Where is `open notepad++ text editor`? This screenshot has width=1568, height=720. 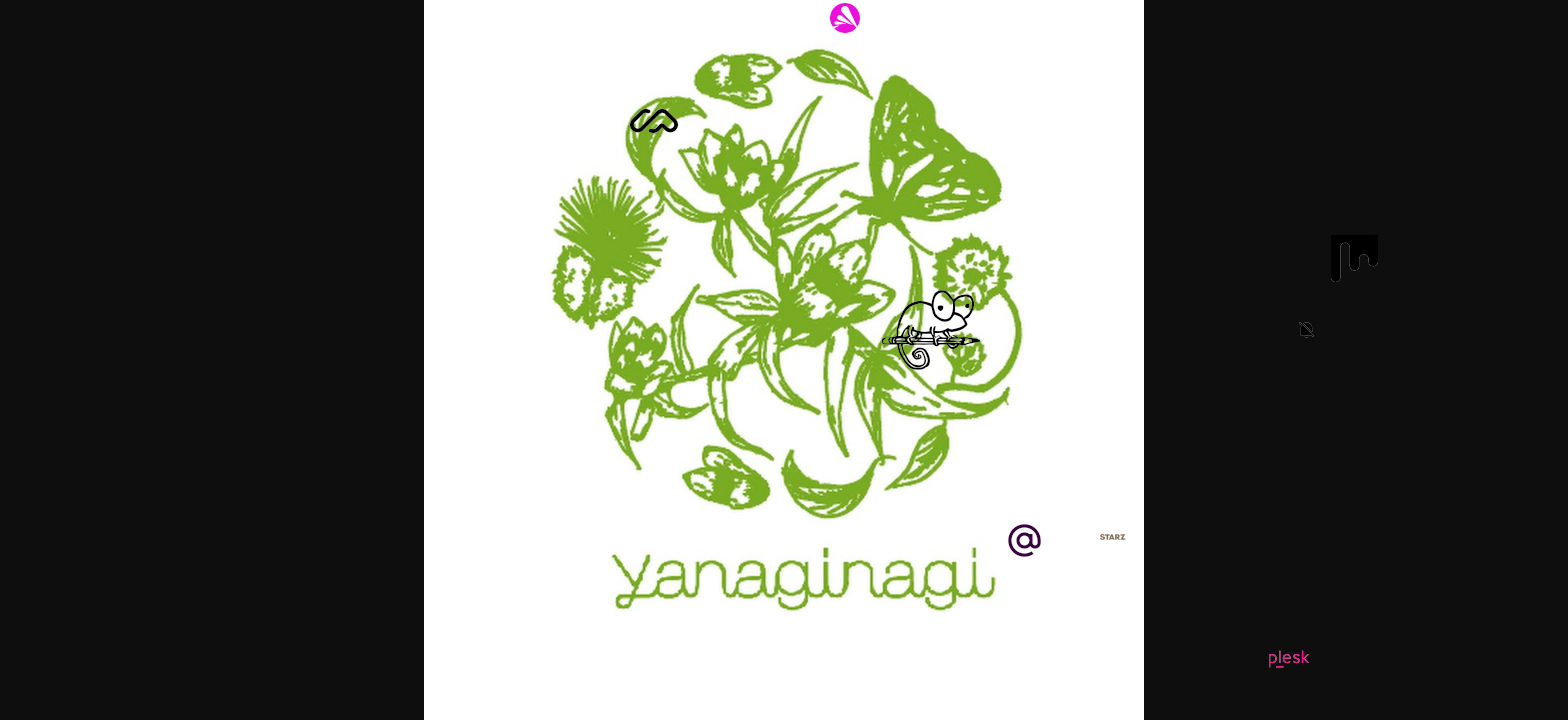
open notepad++ text editor is located at coordinates (931, 330).